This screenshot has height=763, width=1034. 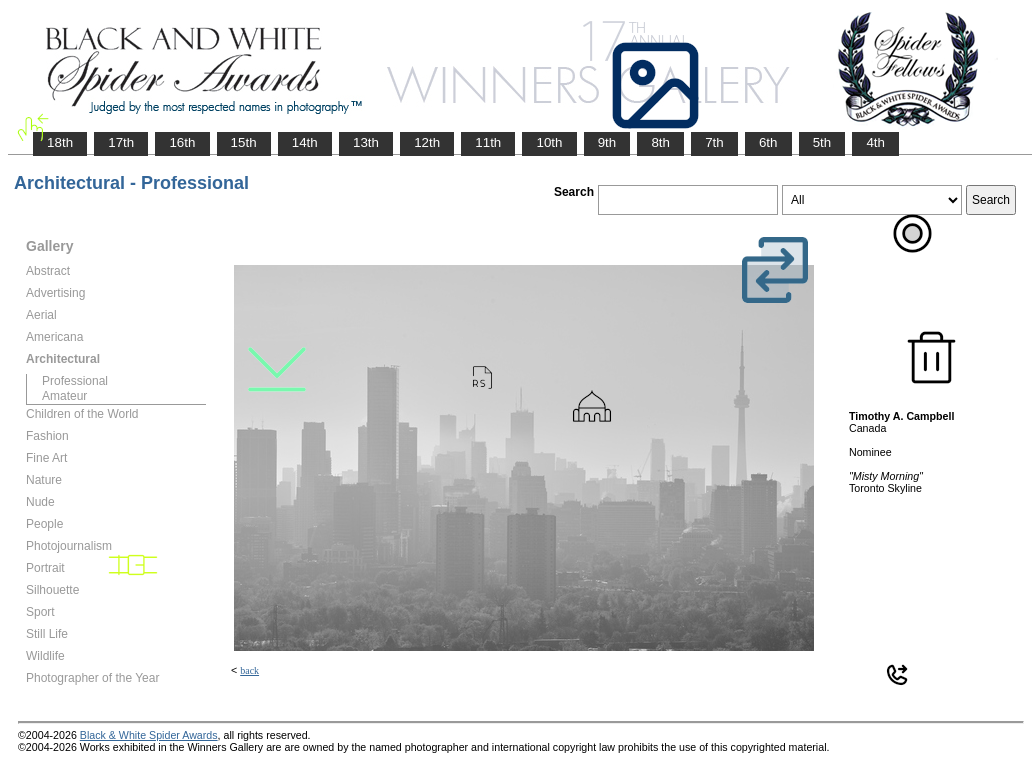 What do you see at coordinates (277, 368) in the screenshot?
I see `collapse content or section` at bounding box center [277, 368].